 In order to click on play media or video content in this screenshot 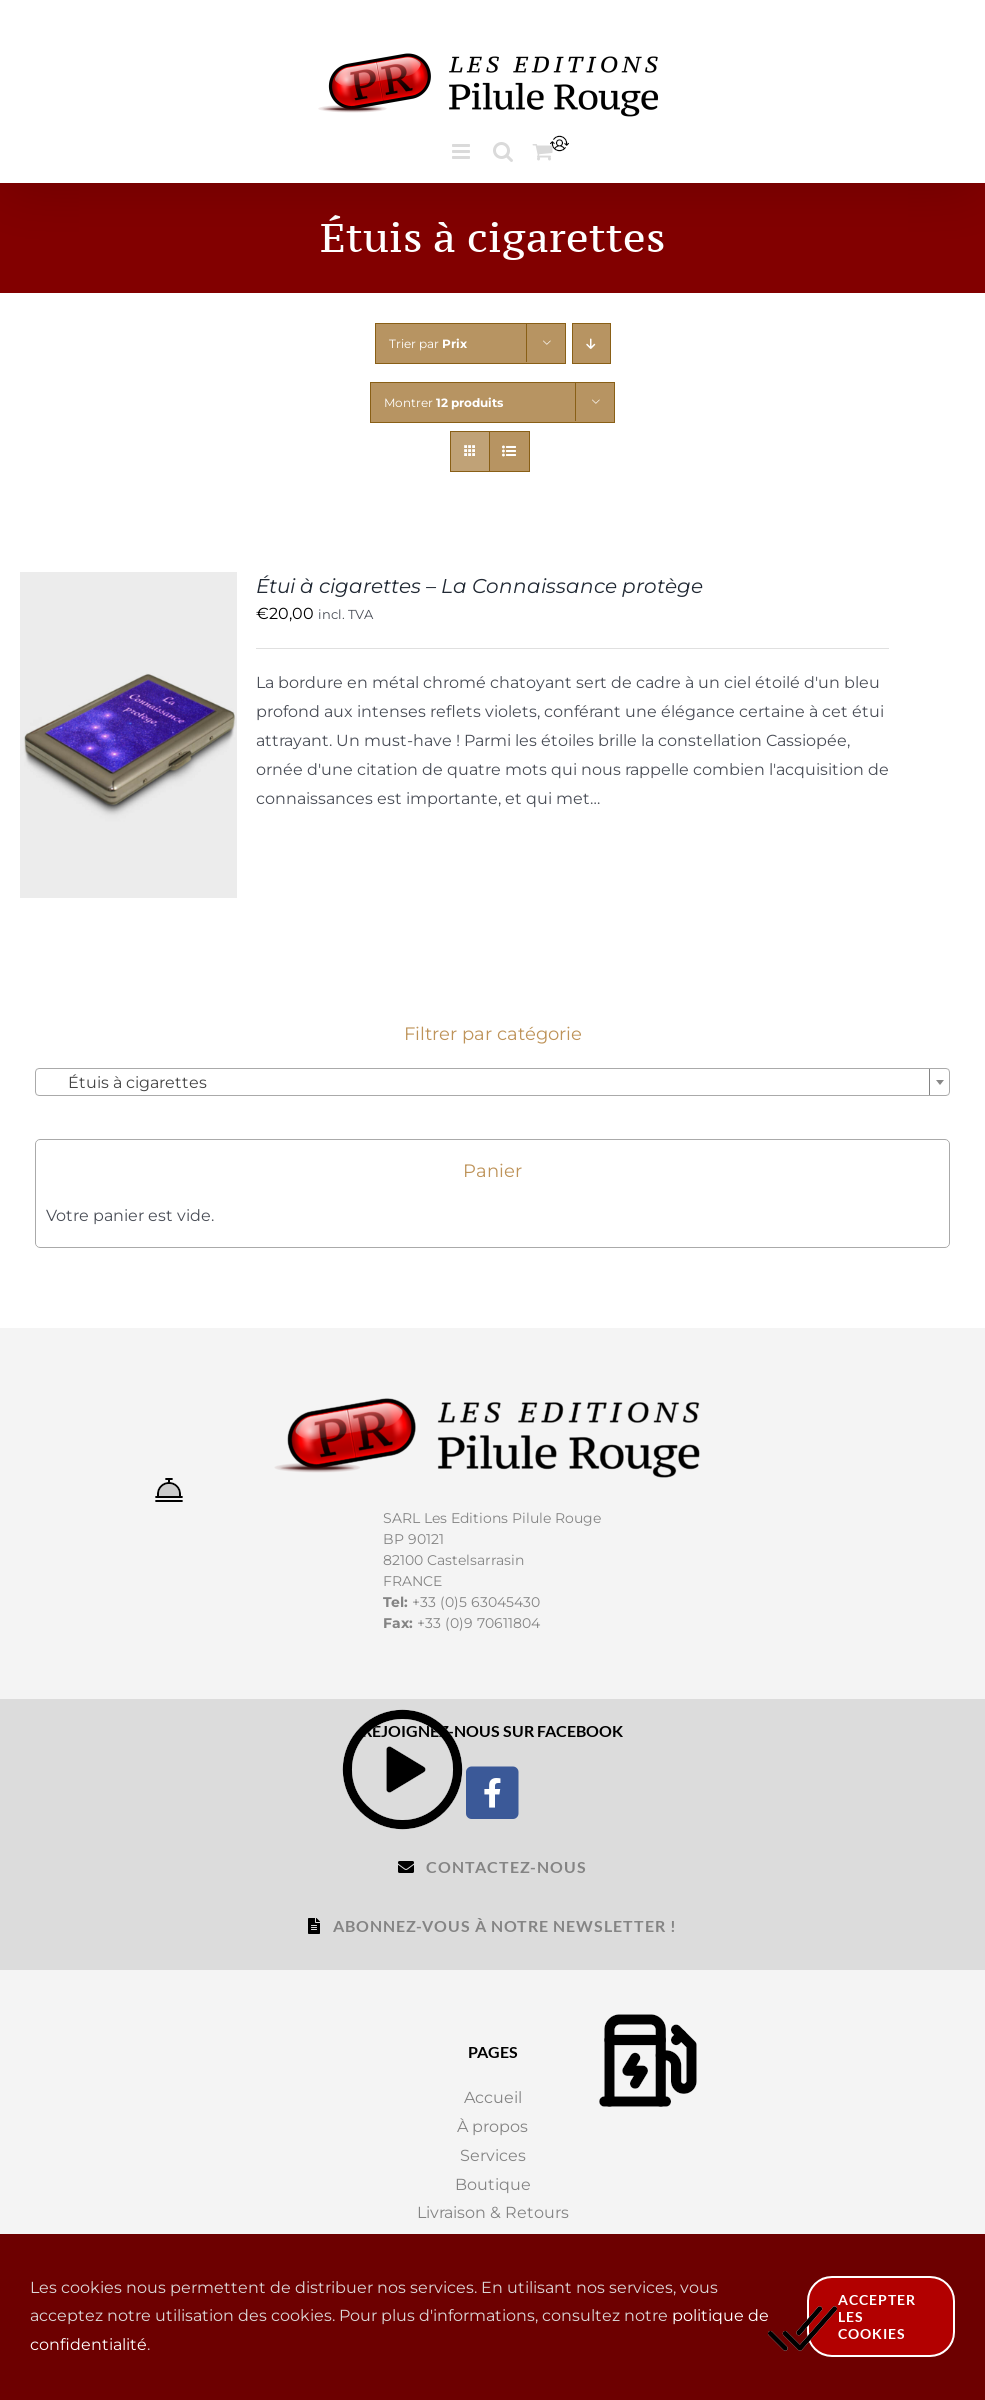, I will do `click(402, 1769)`.